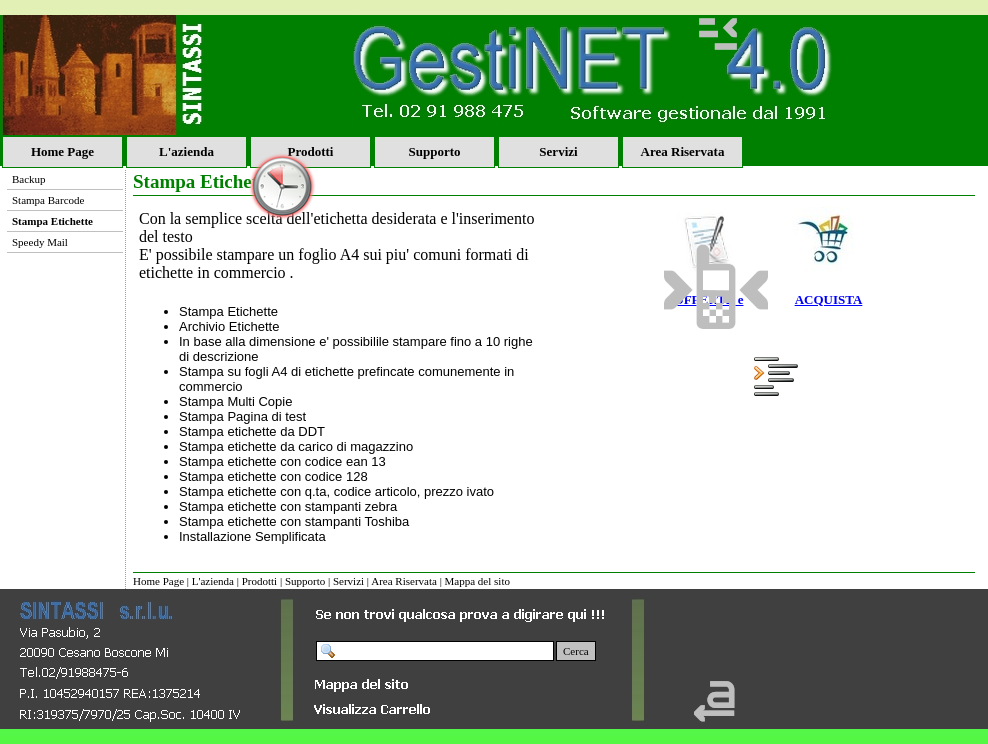 The image size is (988, 744). I want to click on indicates active cellular network connection, so click(716, 290).